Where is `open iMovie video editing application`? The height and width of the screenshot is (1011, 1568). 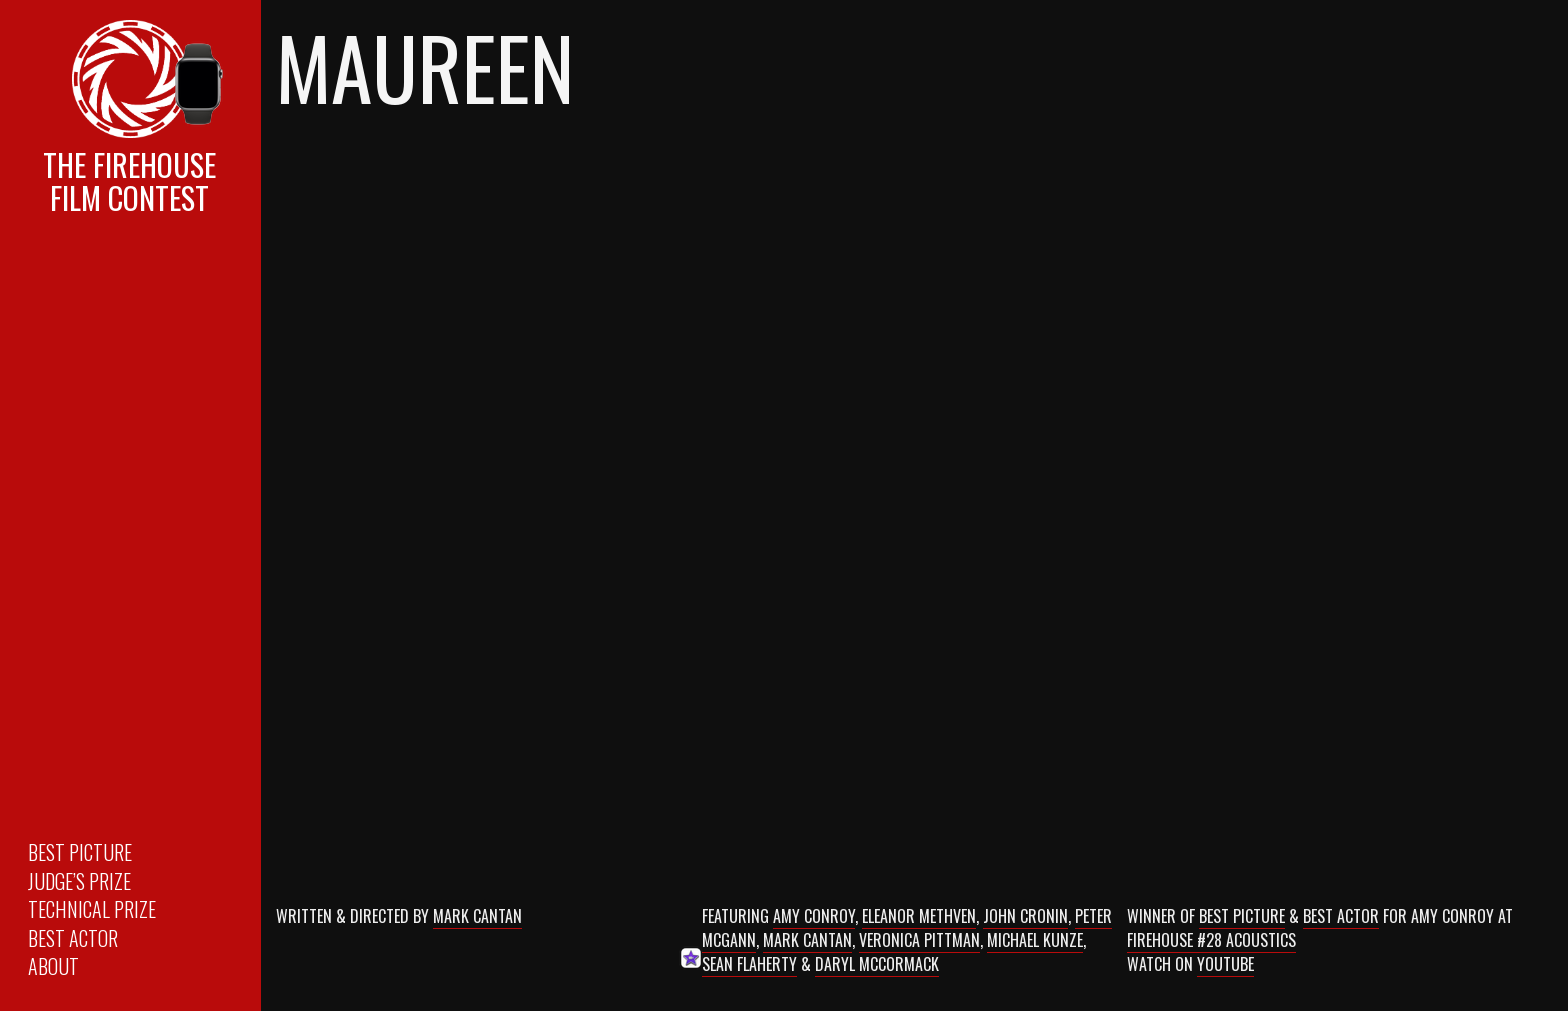 open iMovie video editing application is located at coordinates (691, 958).